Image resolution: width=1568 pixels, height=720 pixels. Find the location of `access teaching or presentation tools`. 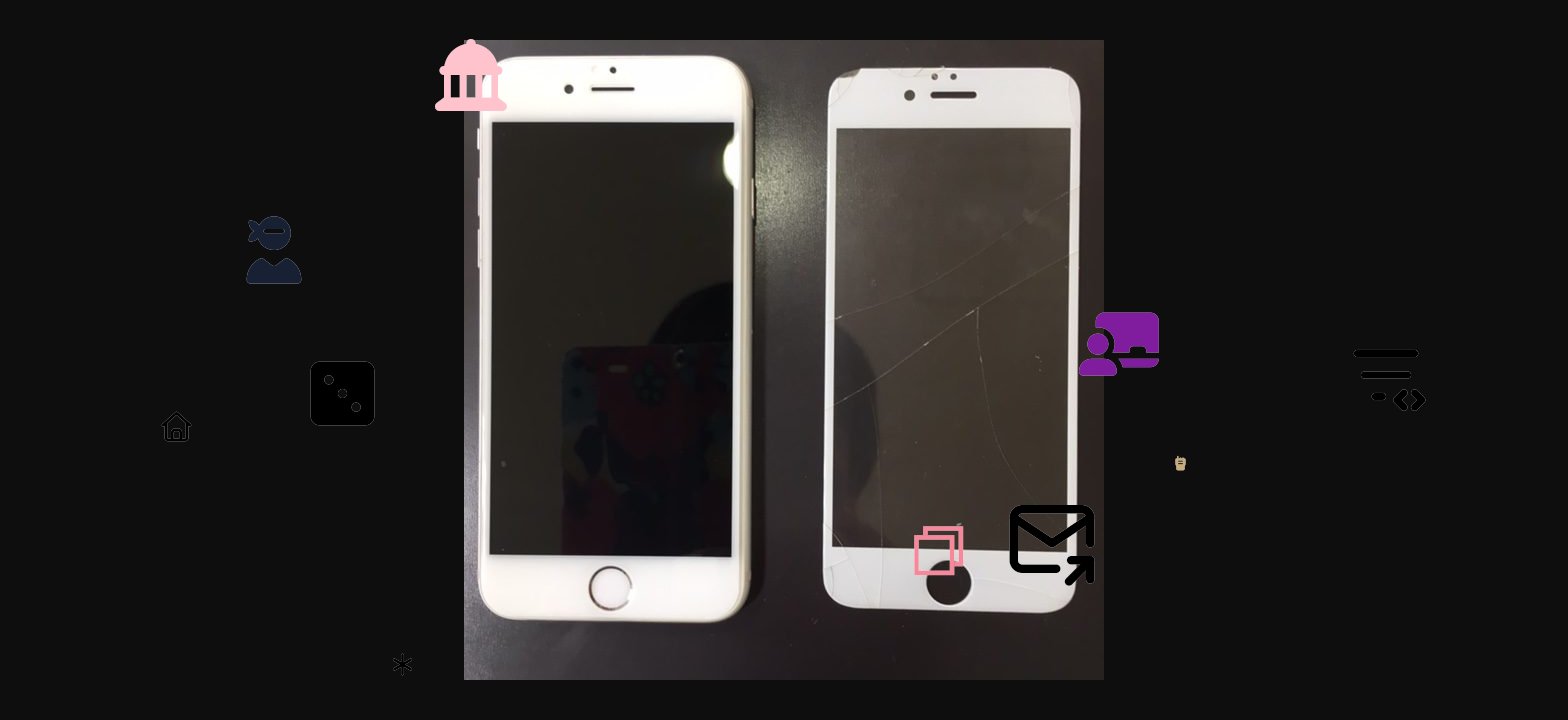

access teaching or presentation tools is located at coordinates (1121, 342).